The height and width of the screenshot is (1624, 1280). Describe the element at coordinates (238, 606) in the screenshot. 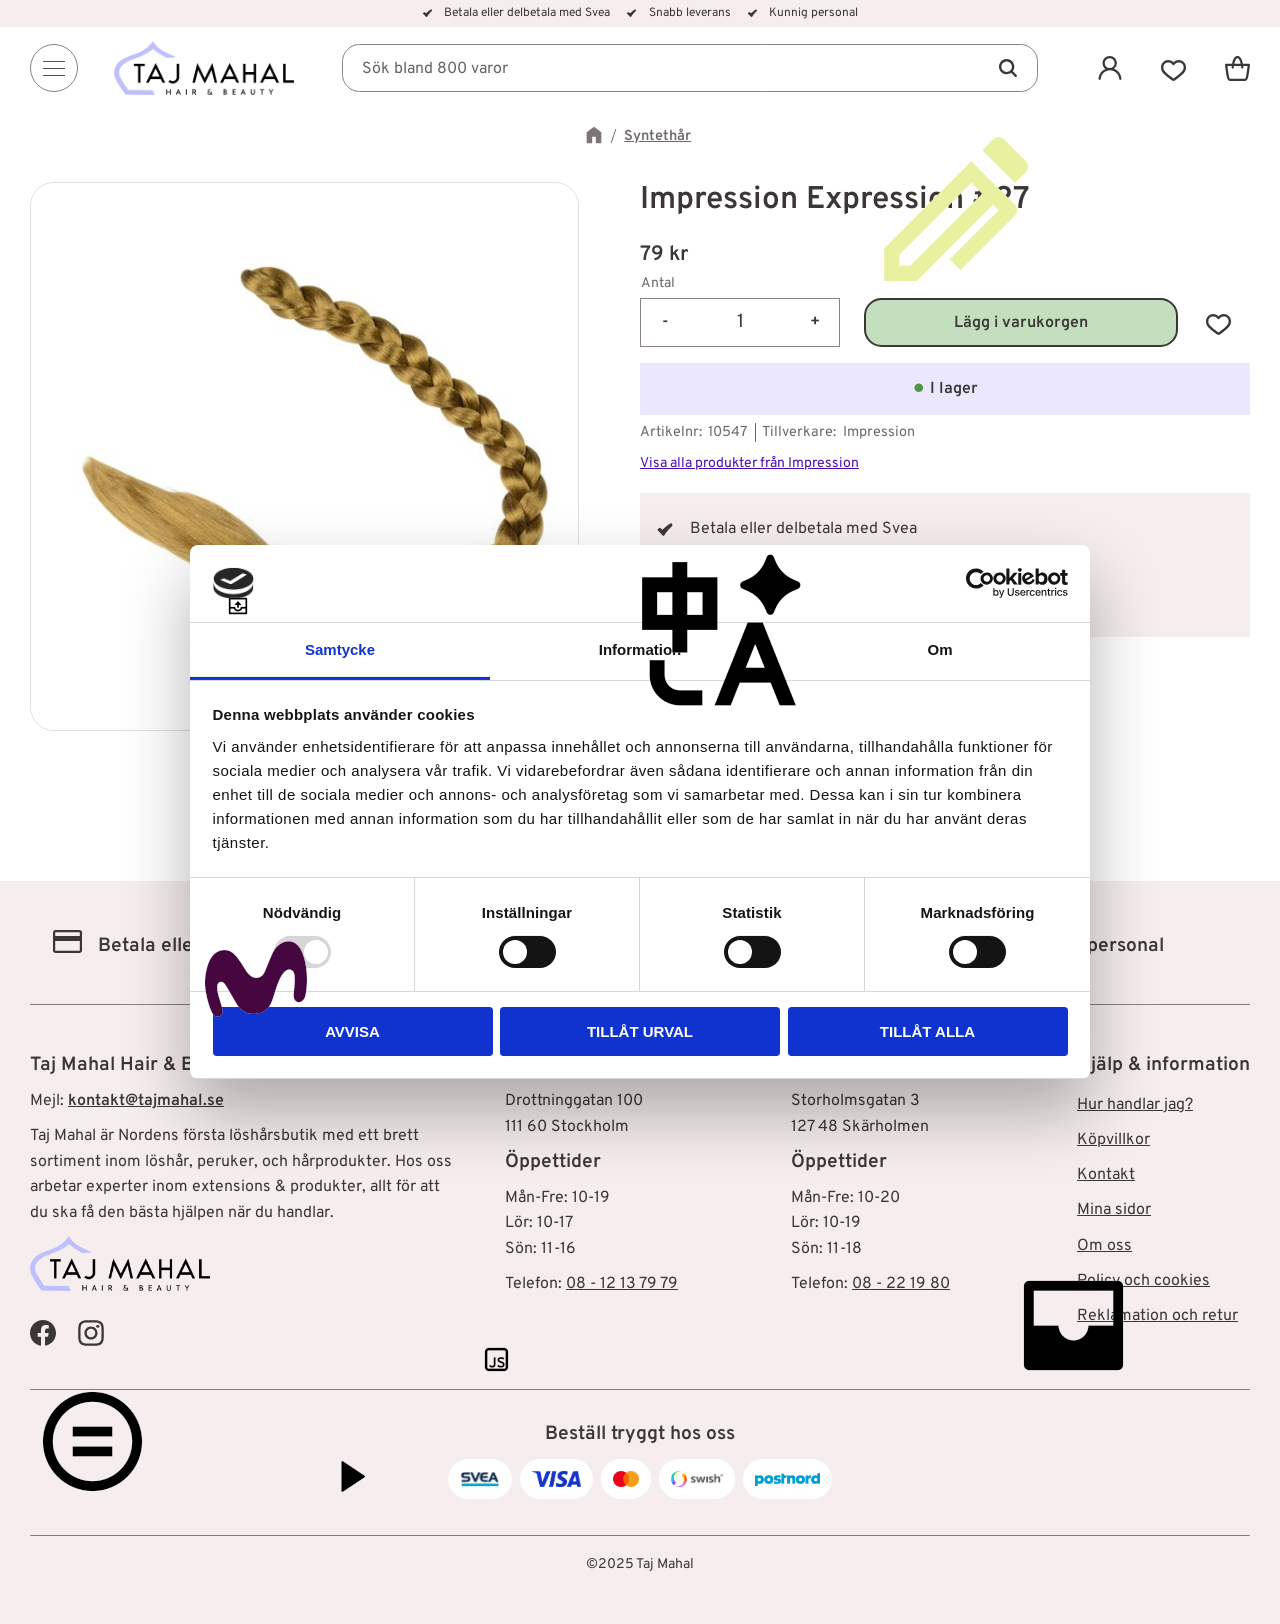

I see `export or share content` at that location.